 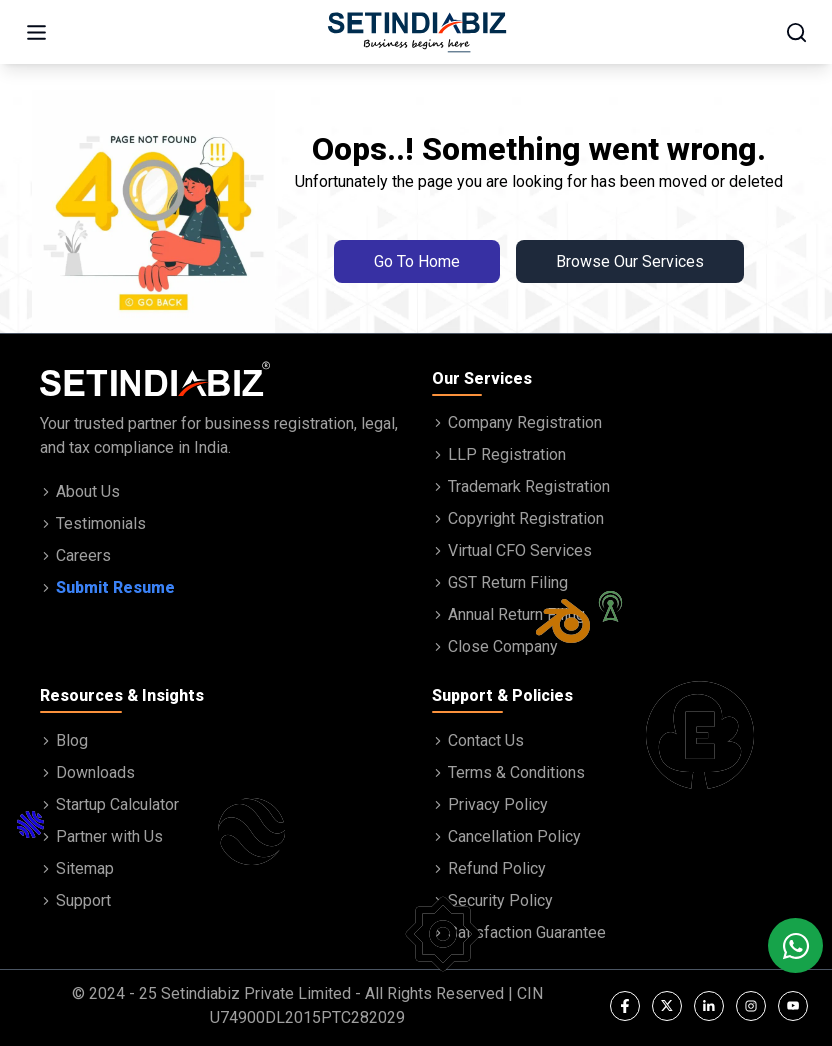 What do you see at coordinates (30, 824) in the screenshot?
I see `HAL company or brand logo` at bounding box center [30, 824].